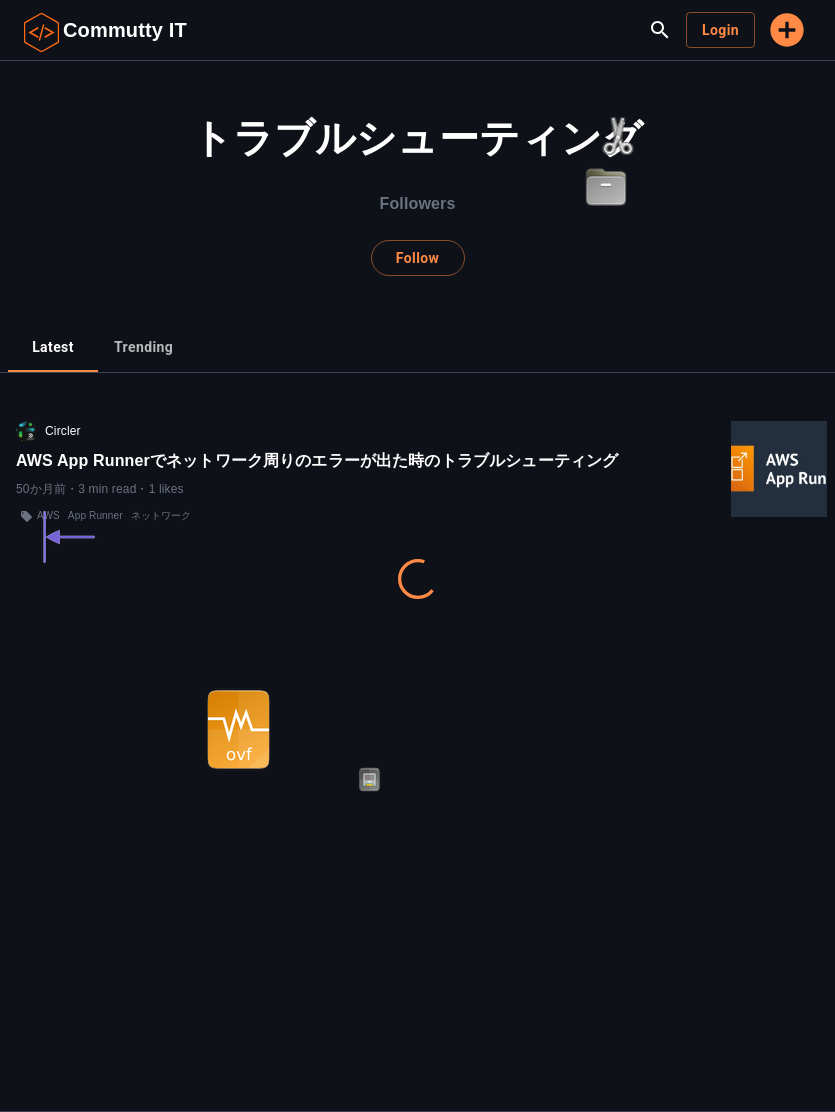 The width and height of the screenshot is (835, 1112). Describe the element at coordinates (238, 729) in the screenshot. I see `virtualbox open virtualization format file` at that location.